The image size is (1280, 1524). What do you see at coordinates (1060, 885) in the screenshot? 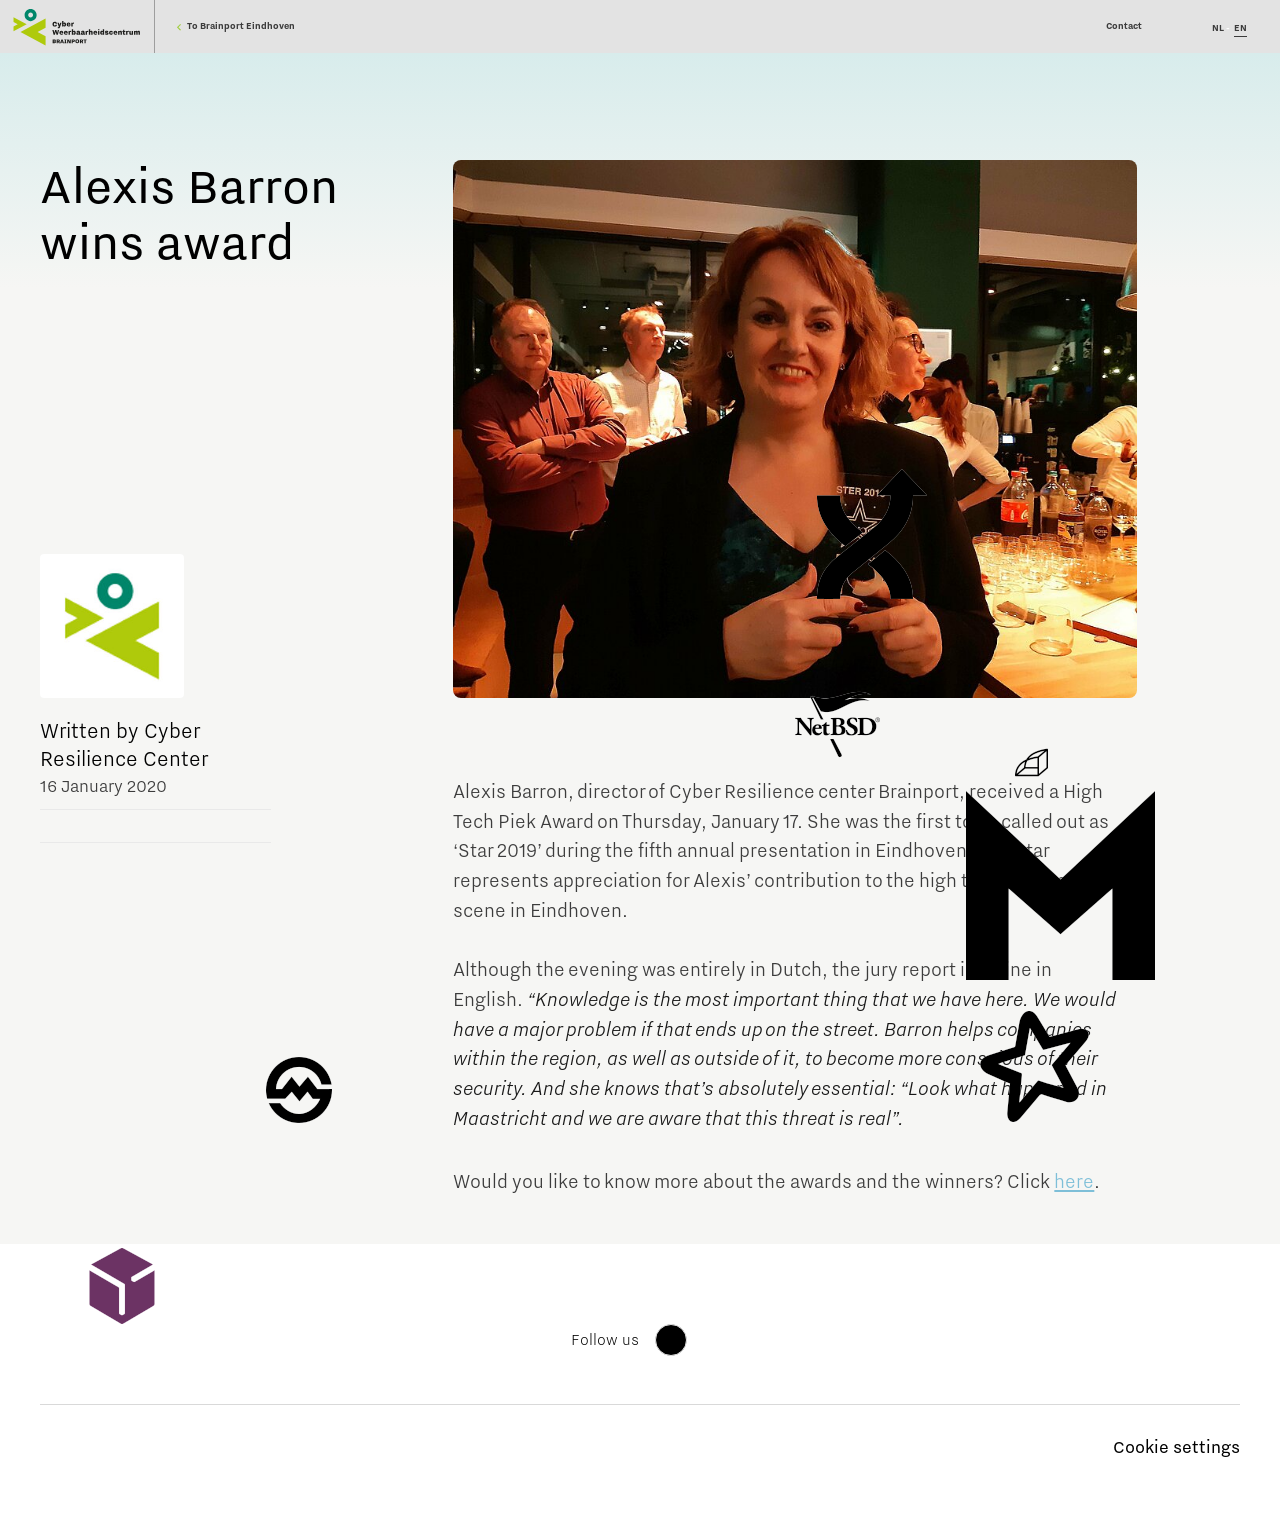
I see `Monster Energy brand logo` at bounding box center [1060, 885].